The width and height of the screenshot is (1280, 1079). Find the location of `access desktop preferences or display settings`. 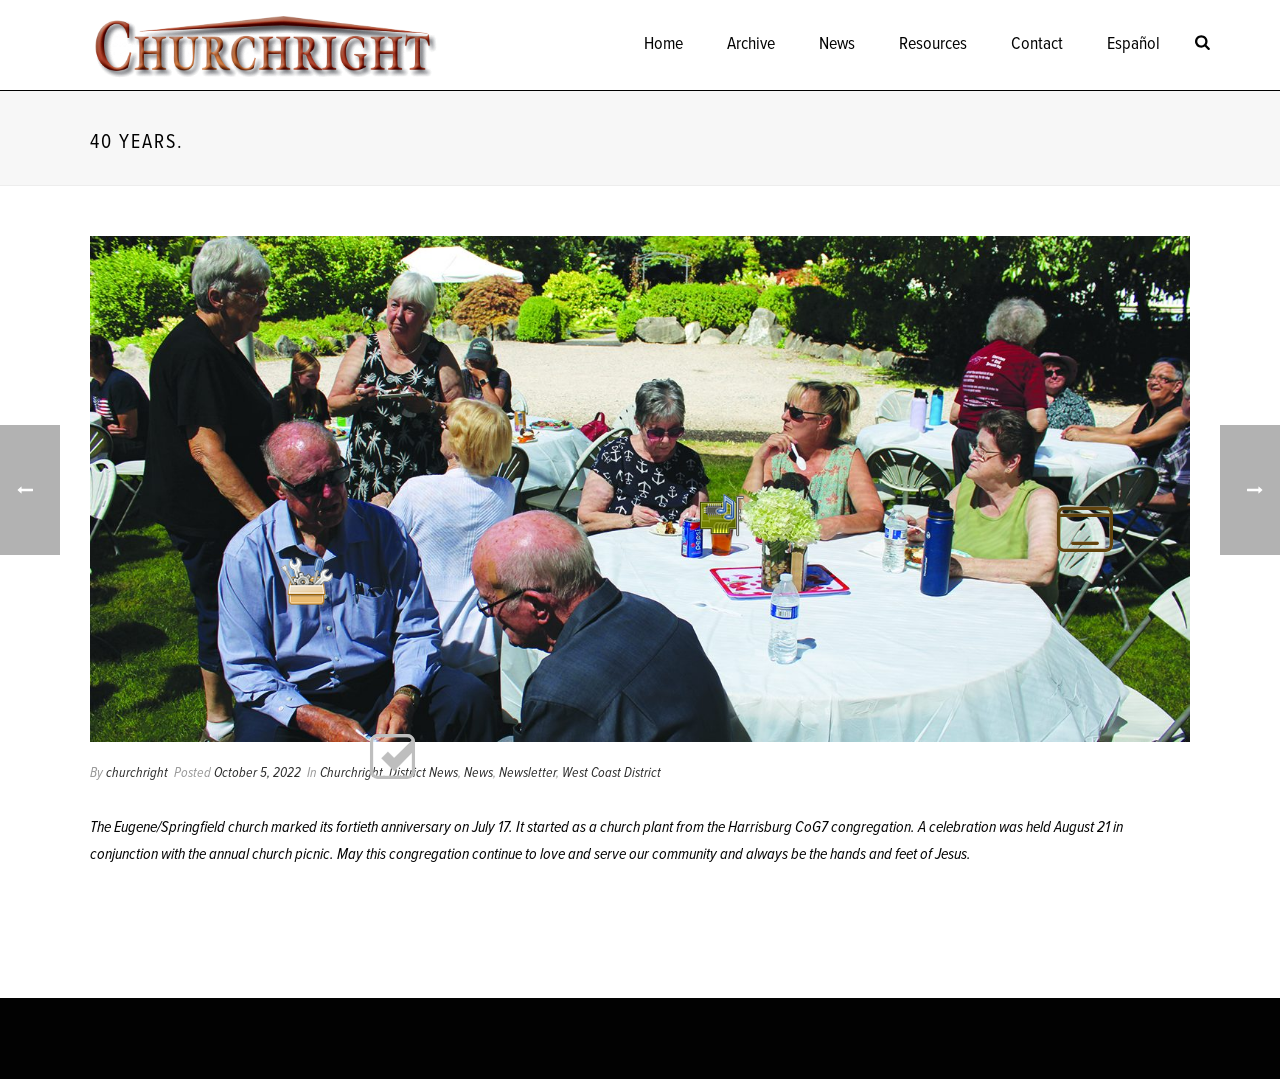

access desktop preferences or display settings is located at coordinates (1085, 531).